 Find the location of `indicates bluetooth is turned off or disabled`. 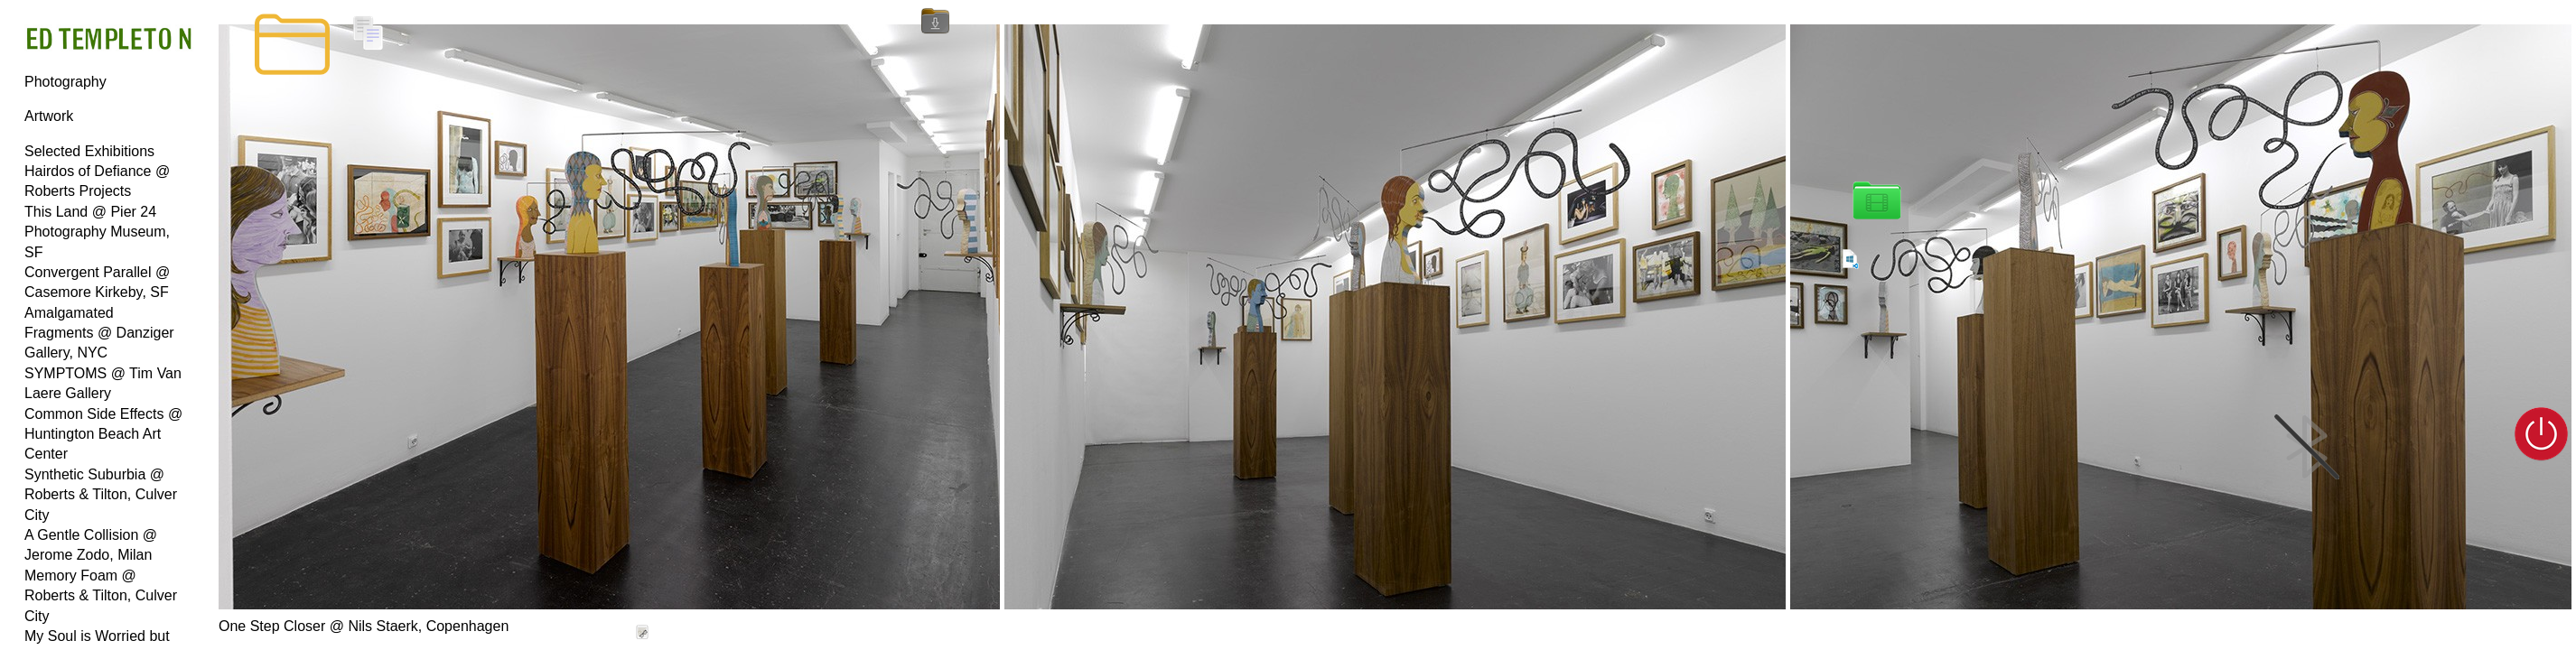

indicates bluetooth is turned off or disabled is located at coordinates (2307, 447).